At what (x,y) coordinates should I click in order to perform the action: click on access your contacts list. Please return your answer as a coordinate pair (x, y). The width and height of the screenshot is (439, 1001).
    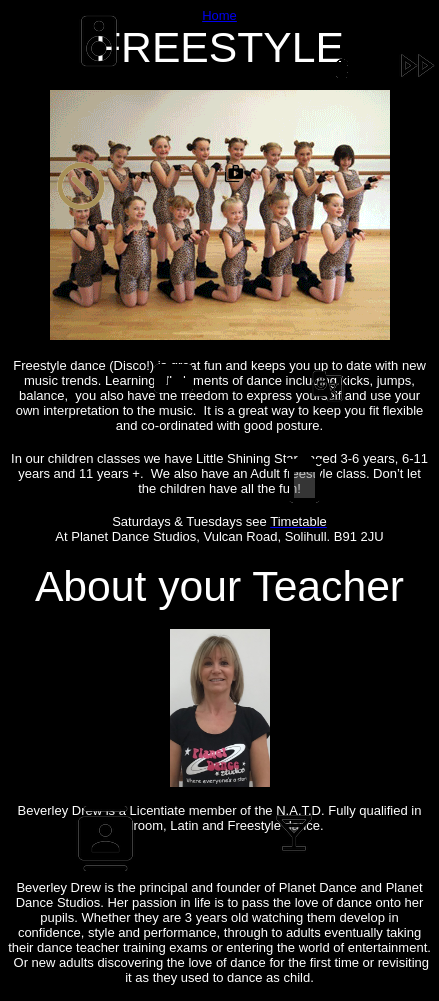
    Looking at the image, I should click on (105, 838).